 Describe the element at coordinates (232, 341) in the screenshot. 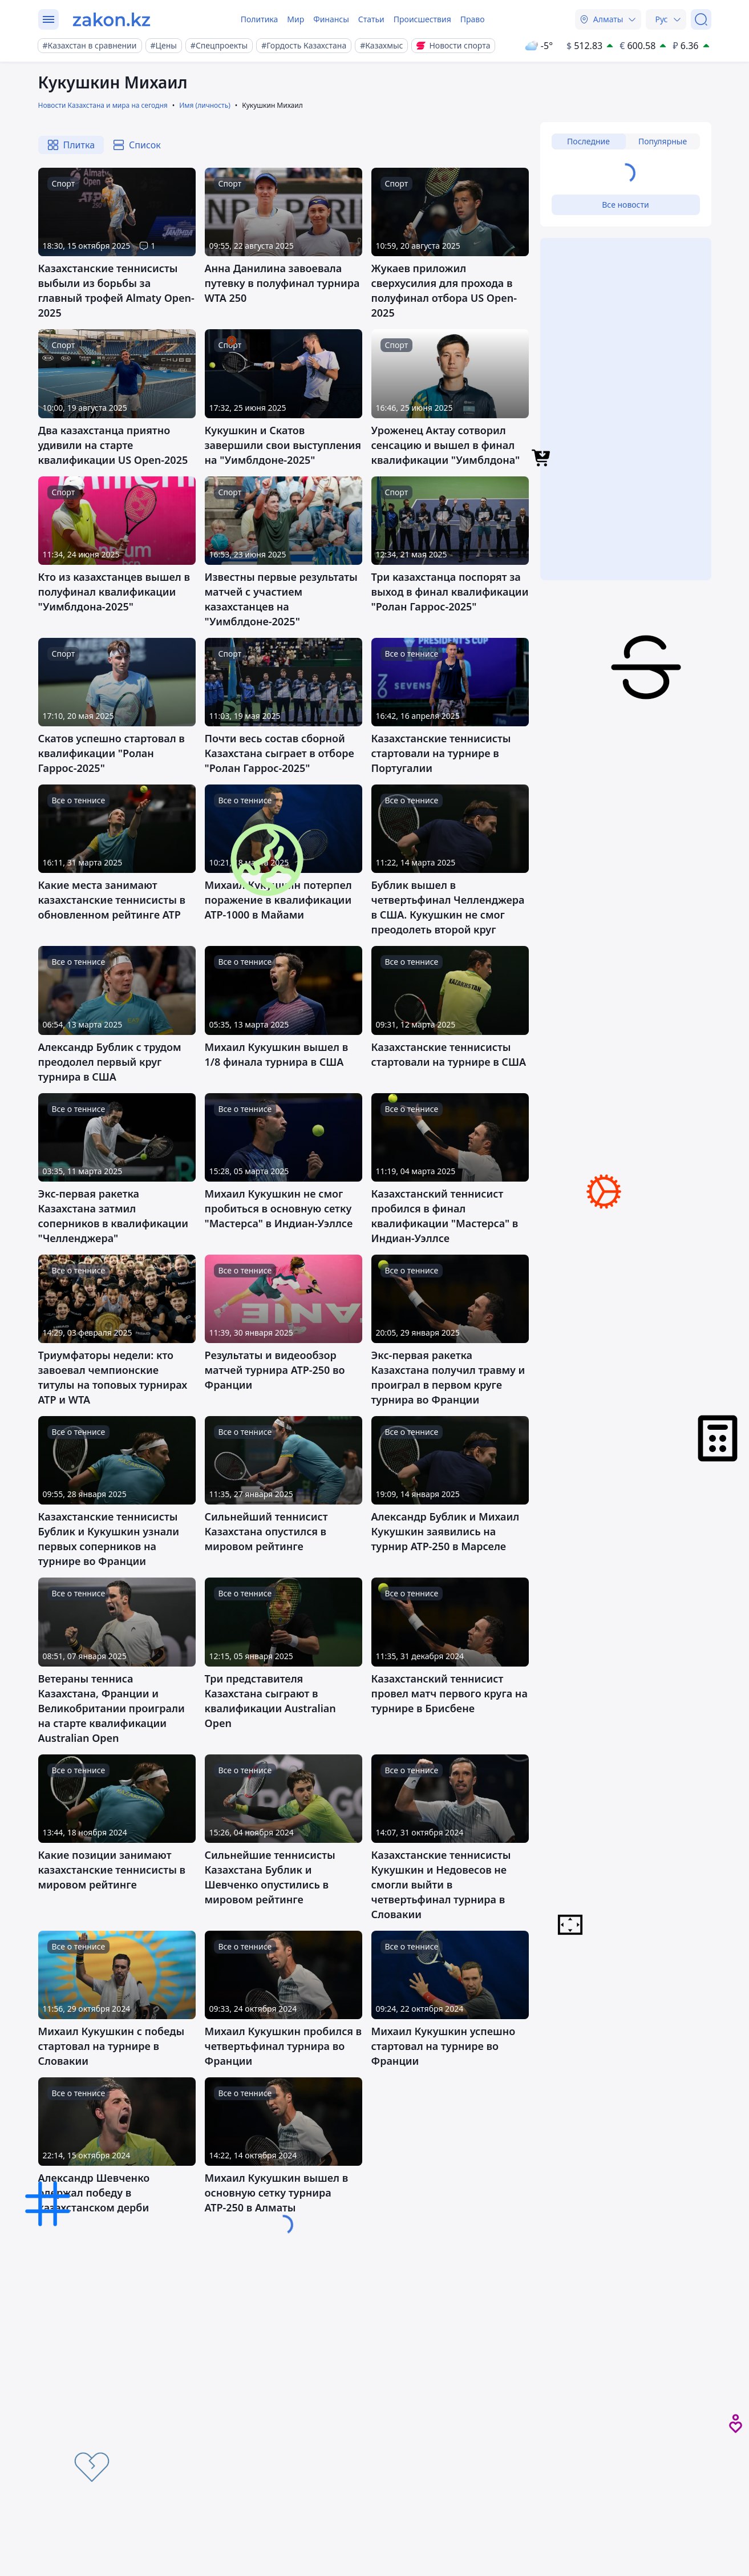

I see `view price in japanese yen` at that location.